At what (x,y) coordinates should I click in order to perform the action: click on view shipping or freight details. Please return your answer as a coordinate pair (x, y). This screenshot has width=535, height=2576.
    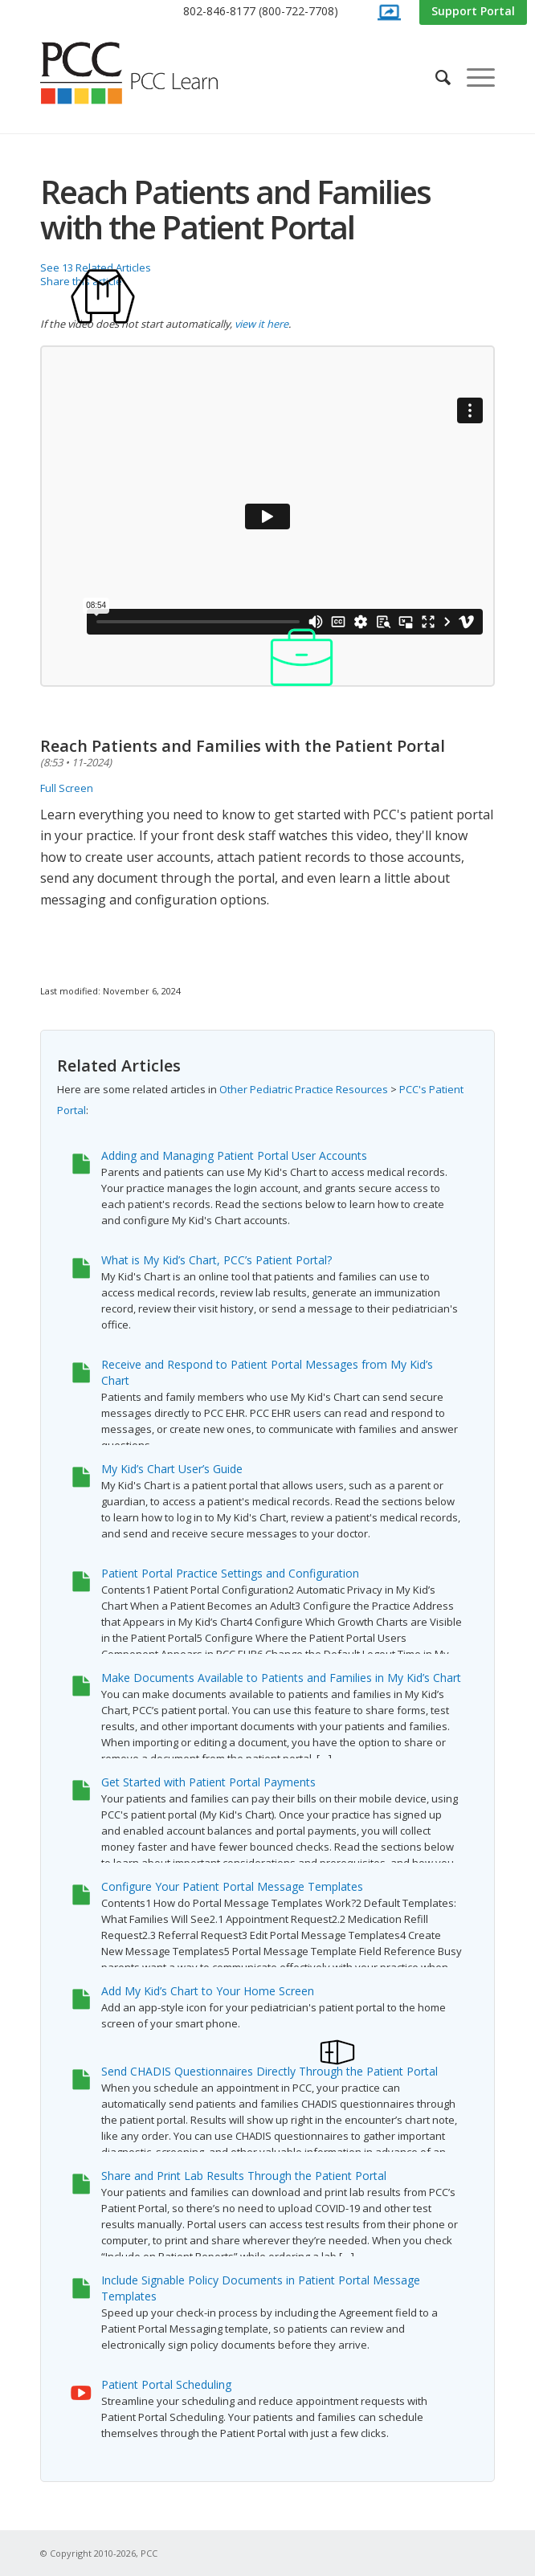
    Looking at the image, I should click on (337, 2052).